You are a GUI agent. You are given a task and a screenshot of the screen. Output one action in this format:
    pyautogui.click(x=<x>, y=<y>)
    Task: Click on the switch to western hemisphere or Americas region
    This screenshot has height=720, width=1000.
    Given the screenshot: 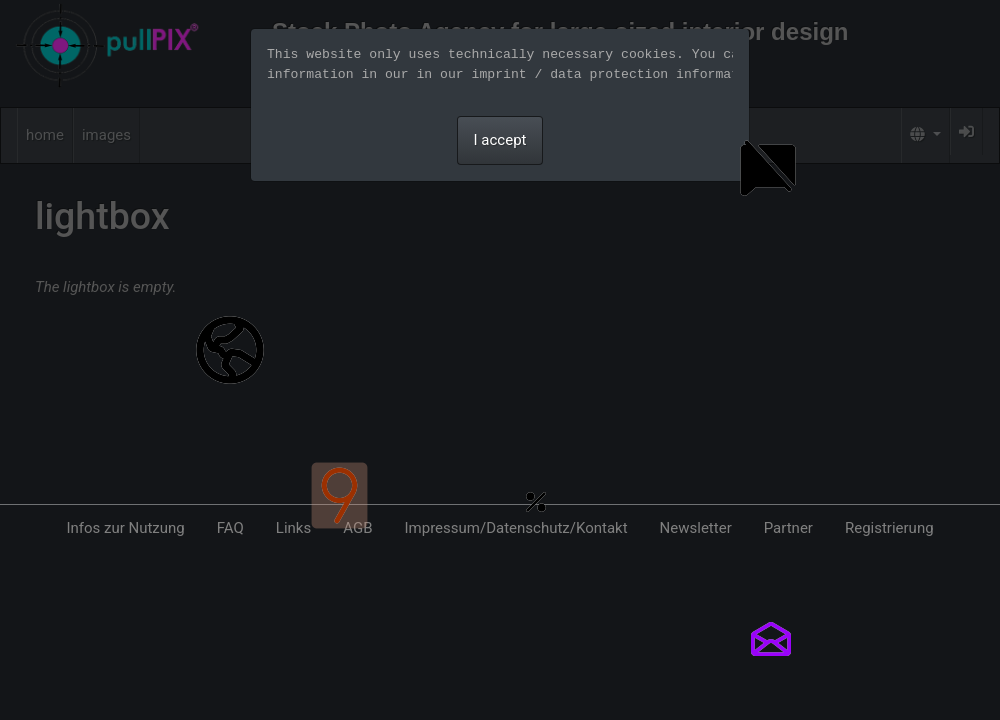 What is the action you would take?
    pyautogui.click(x=230, y=350)
    